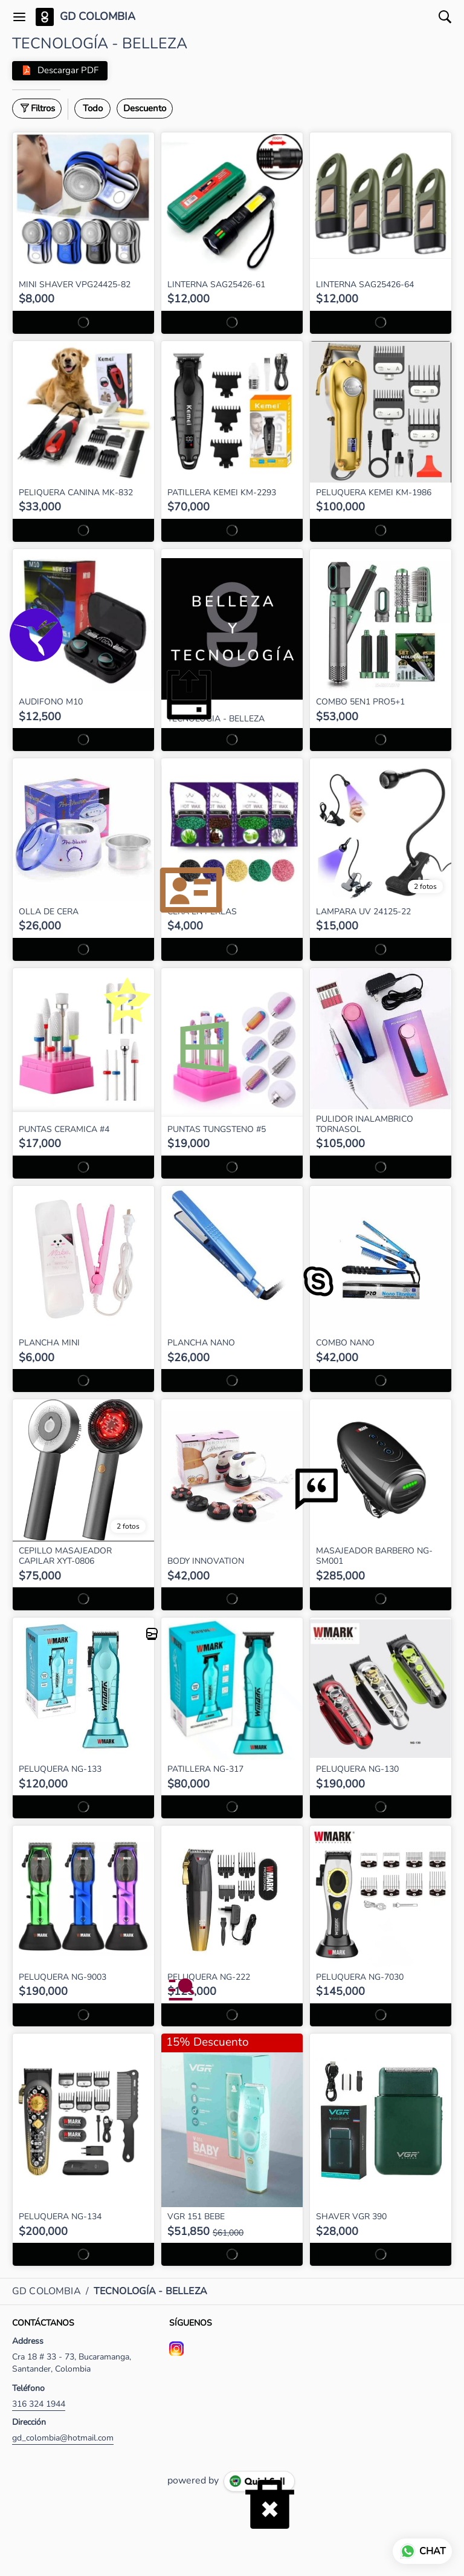 The width and height of the screenshot is (464, 2576). I want to click on search within menu options, so click(181, 1990).